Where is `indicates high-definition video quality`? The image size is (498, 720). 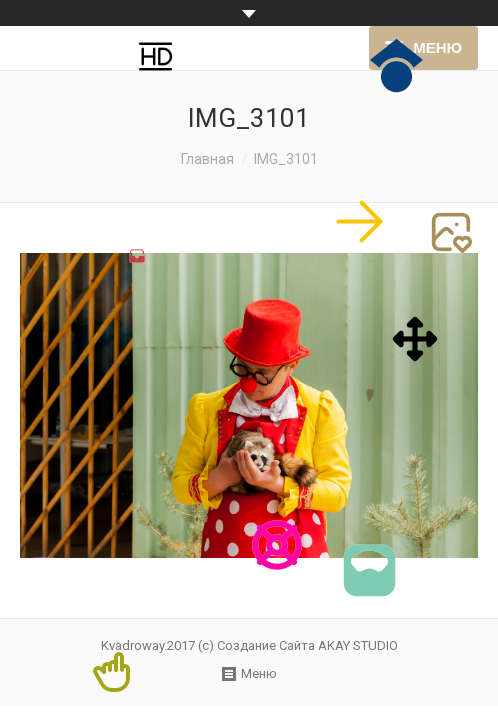 indicates high-definition video quality is located at coordinates (155, 56).